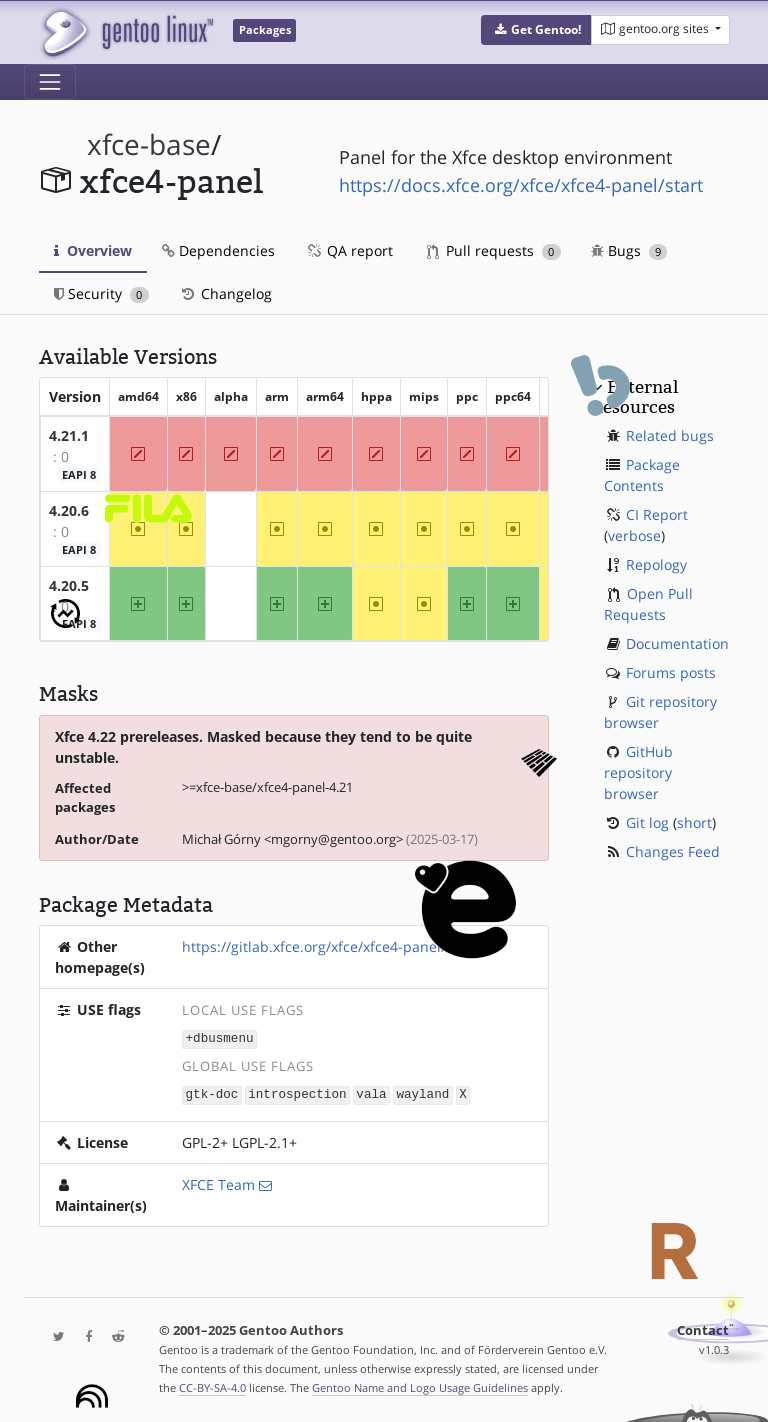 This screenshot has width=768, height=1422. What do you see at coordinates (92, 1396) in the screenshot?
I see `open NotebookLM app` at bounding box center [92, 1396].